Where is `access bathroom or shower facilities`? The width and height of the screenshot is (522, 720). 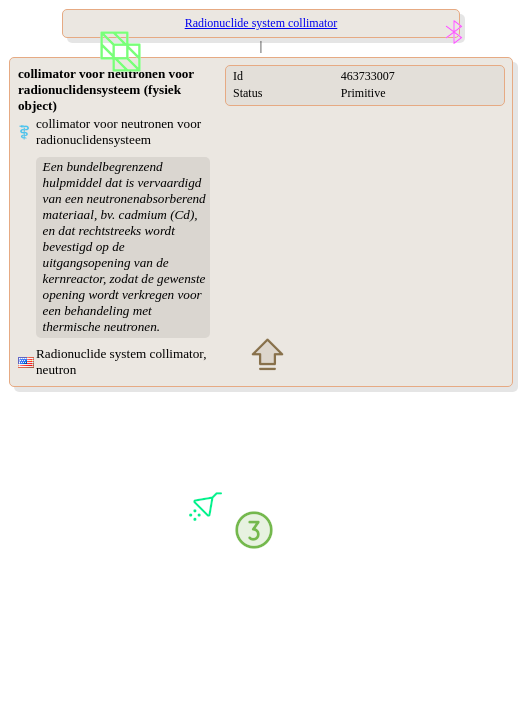
access bathroom or shower facilities is located at coordinates (205, 505).